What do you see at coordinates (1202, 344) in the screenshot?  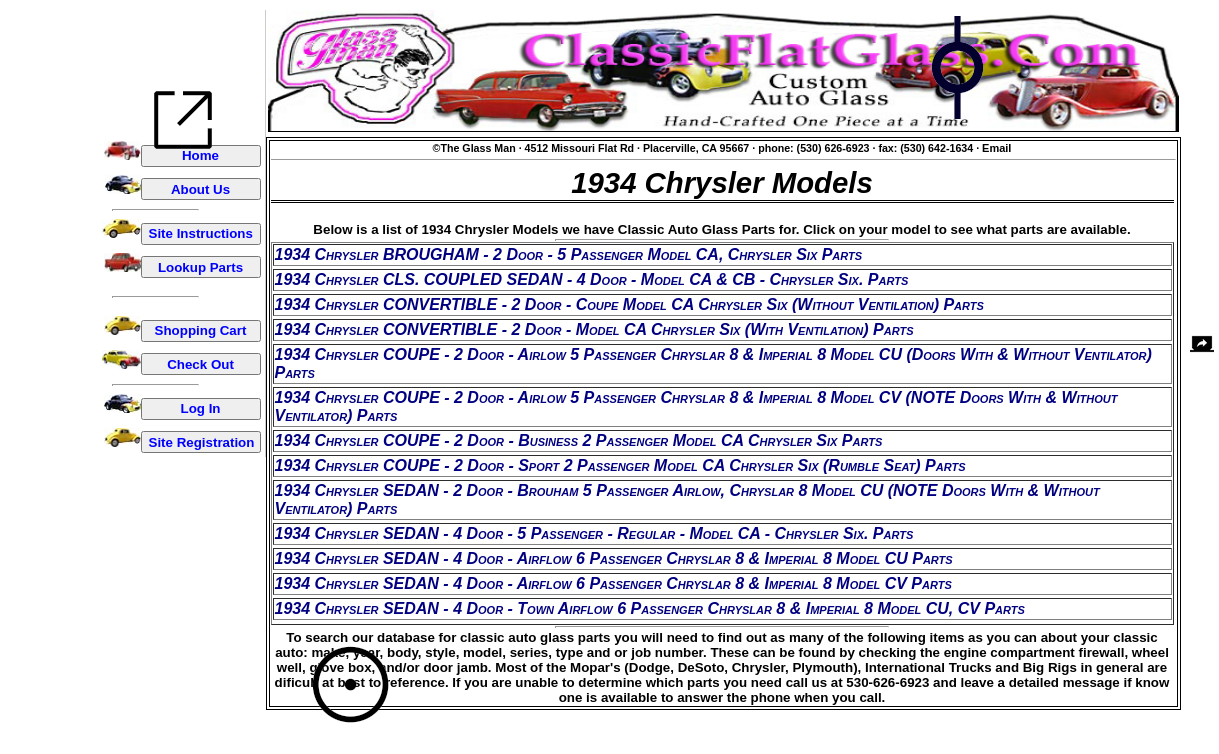 I see `start sharing your screen` at bounding box center [1202, 344].